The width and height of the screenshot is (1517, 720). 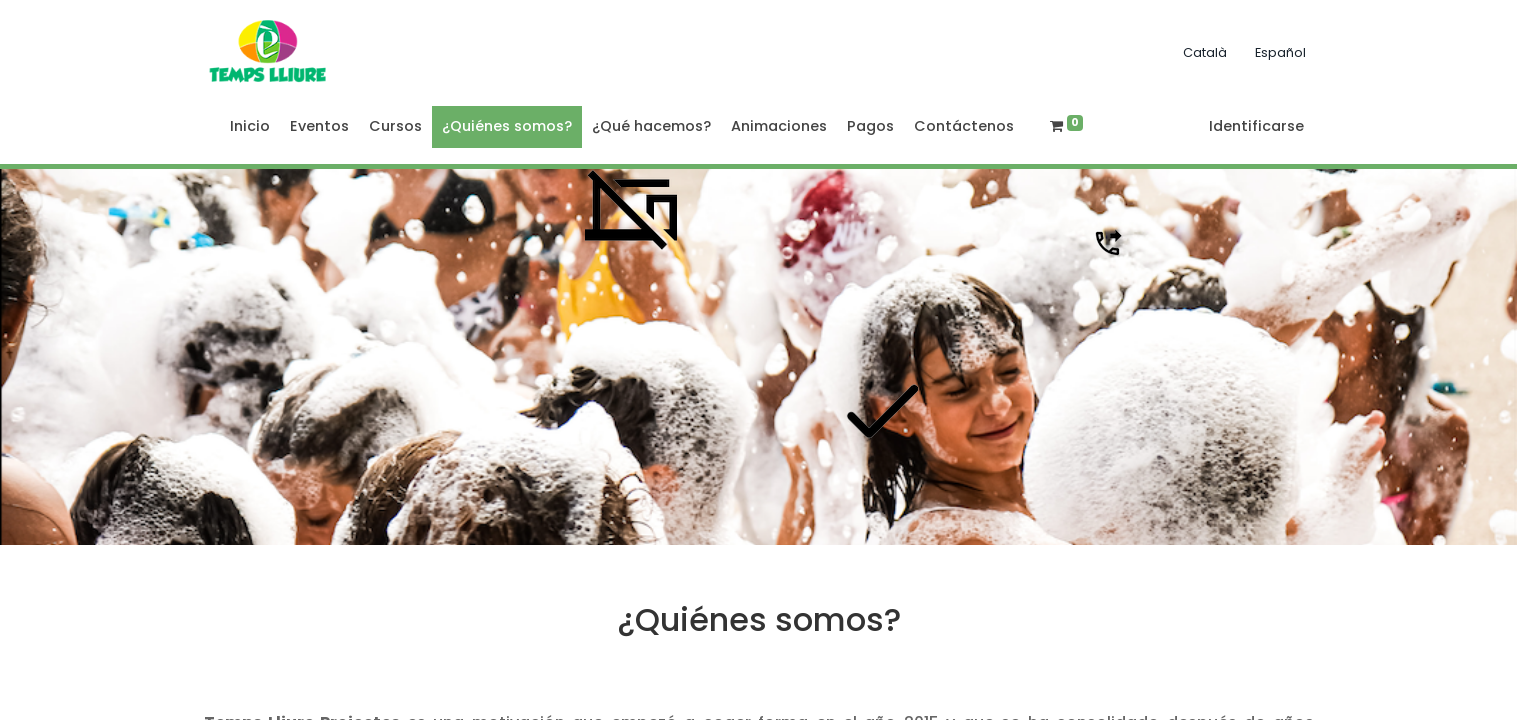 I want to click on device linking is disabled, so click(x=631, y=210).